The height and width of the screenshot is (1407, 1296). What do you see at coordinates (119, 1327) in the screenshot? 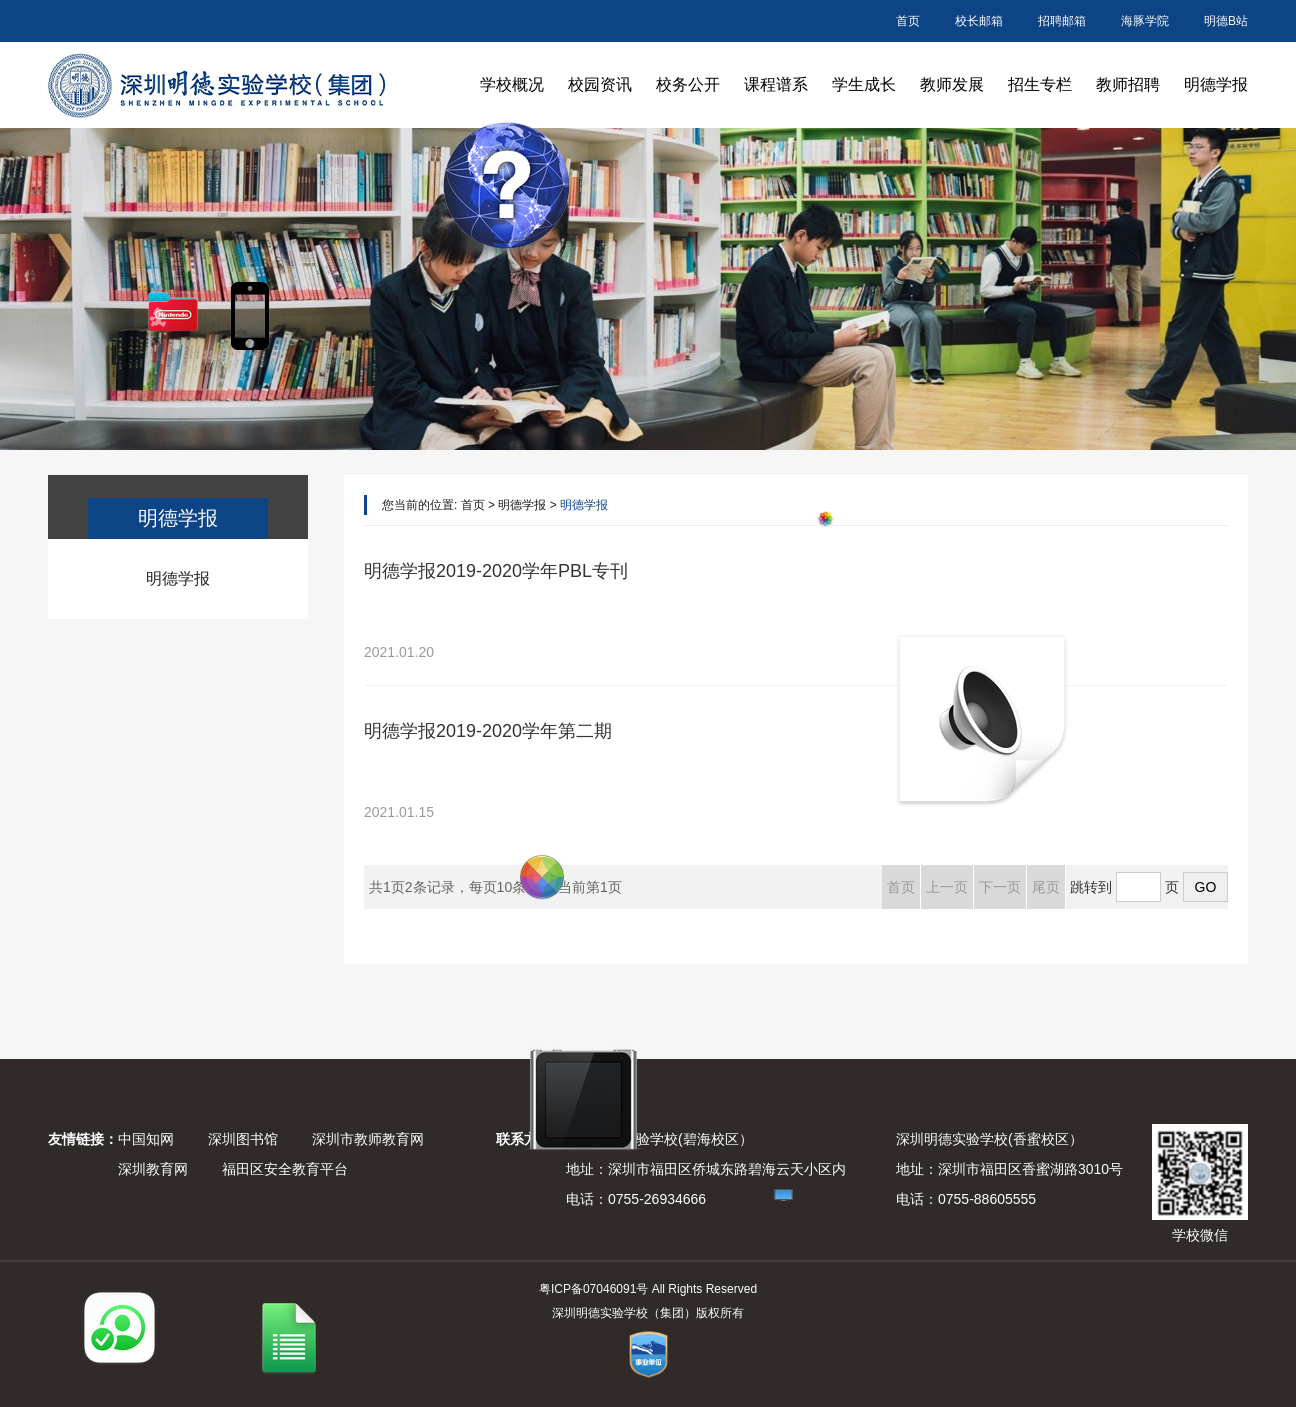
I see `collaboration or screen sharing request approved` at bounding box center [119, 1327].